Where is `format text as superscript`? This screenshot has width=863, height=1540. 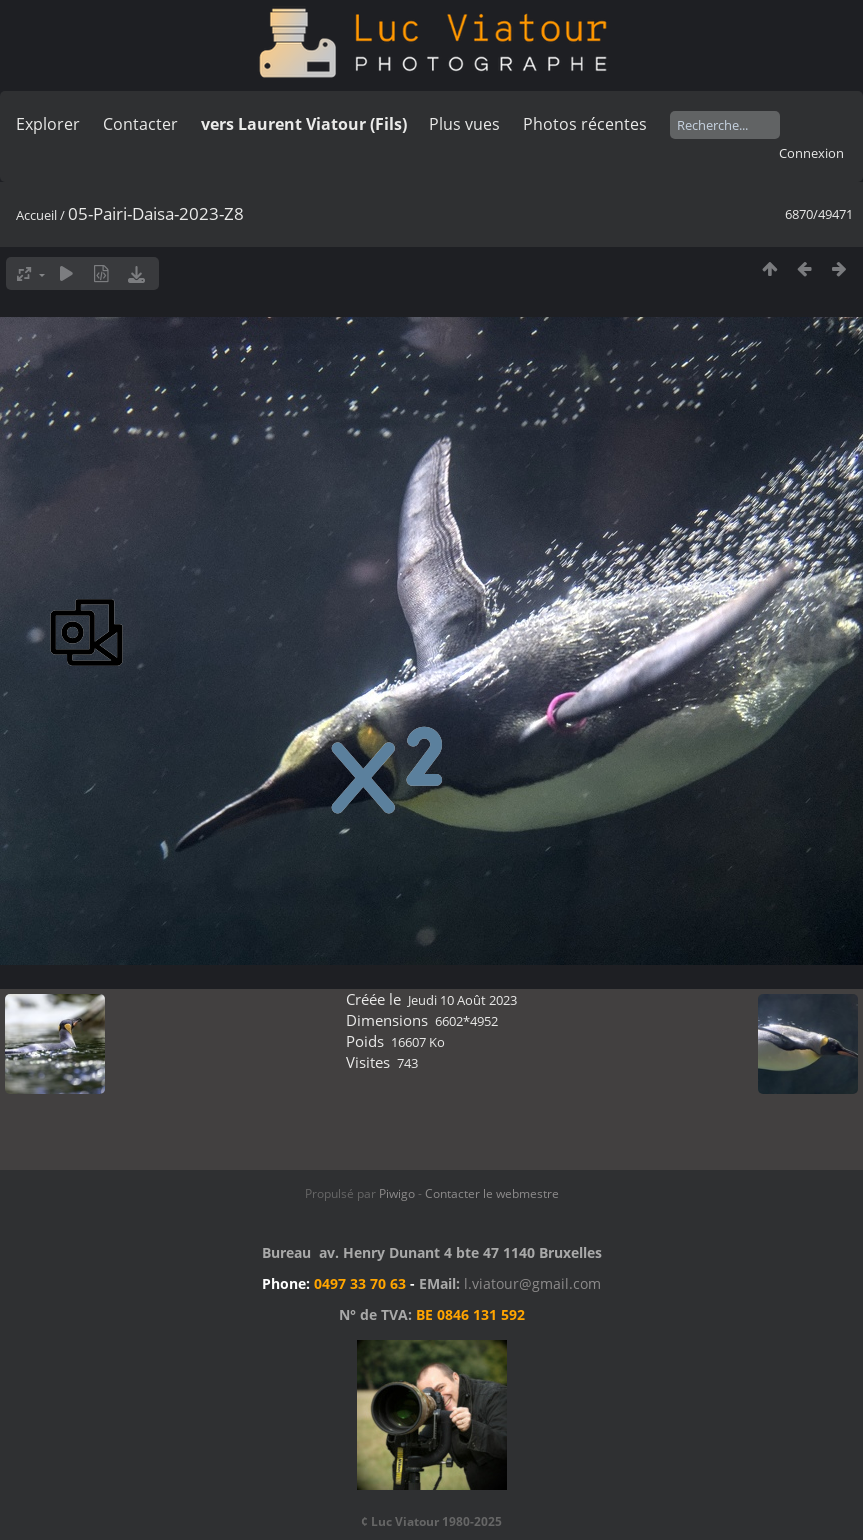
format text as superscript is located at coordinates (381, 772).